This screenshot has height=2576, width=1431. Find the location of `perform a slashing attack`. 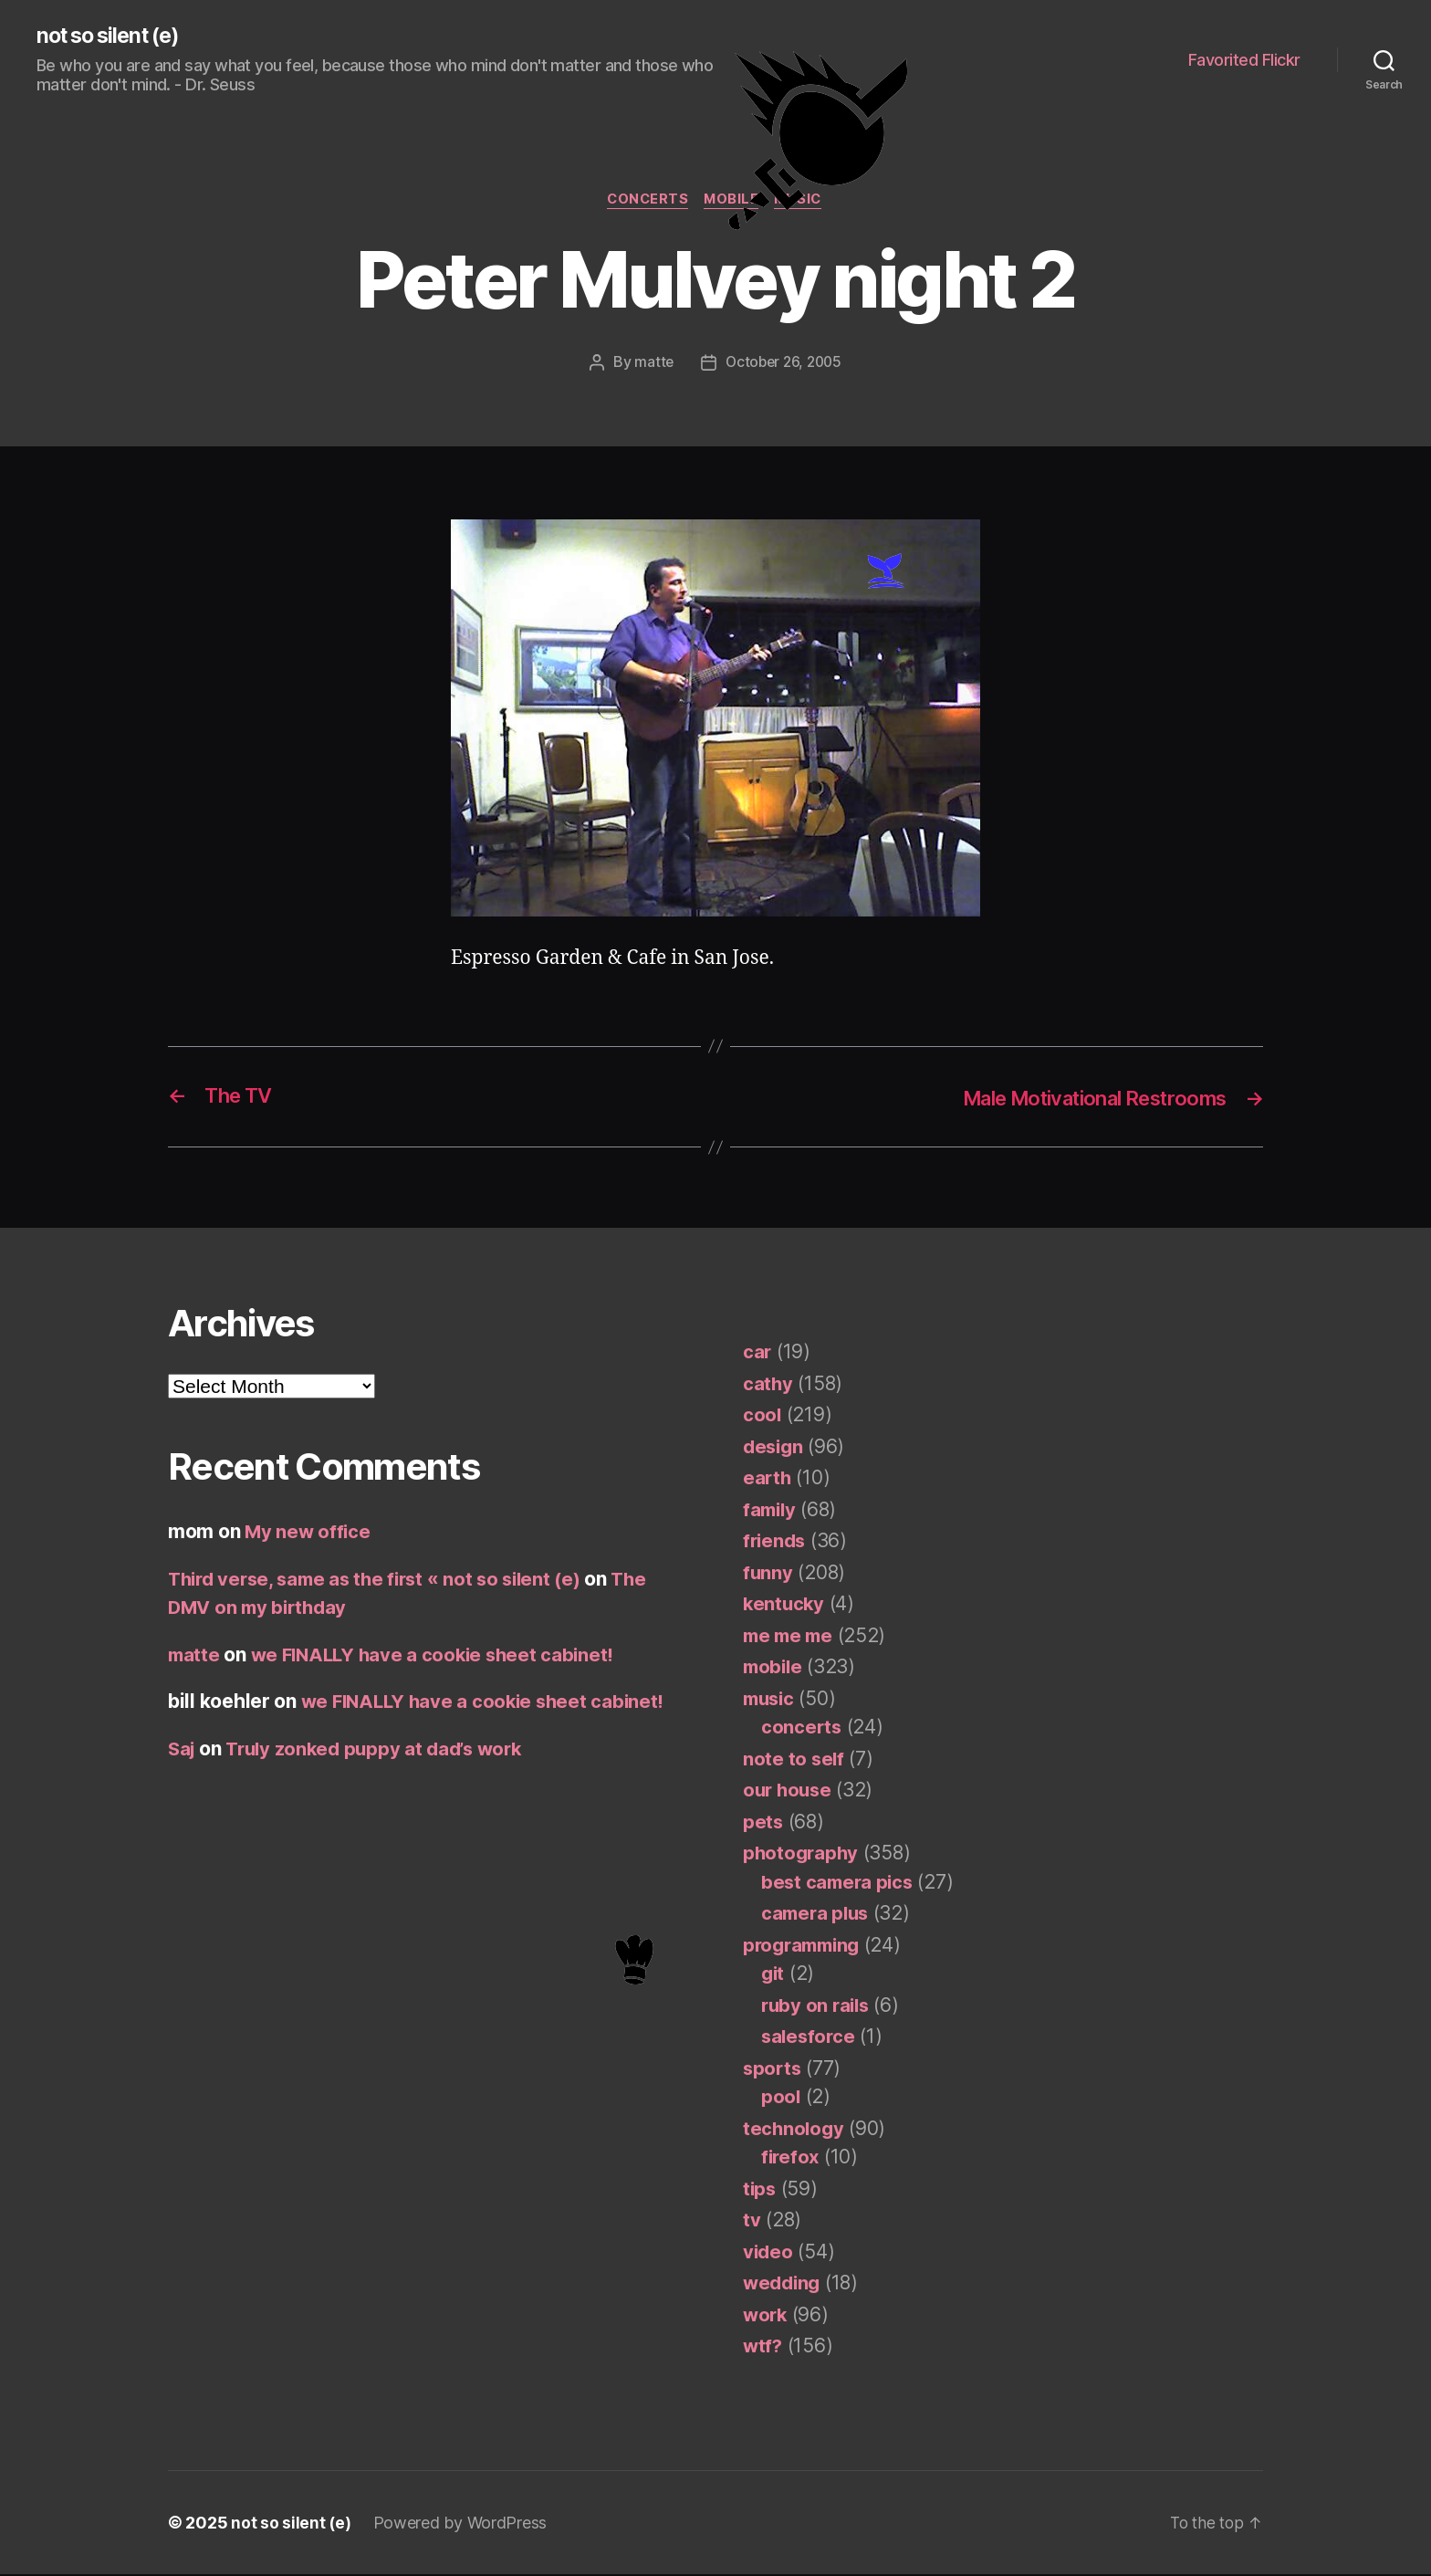

perform a slashing attack is located at coordinates (818, 141).